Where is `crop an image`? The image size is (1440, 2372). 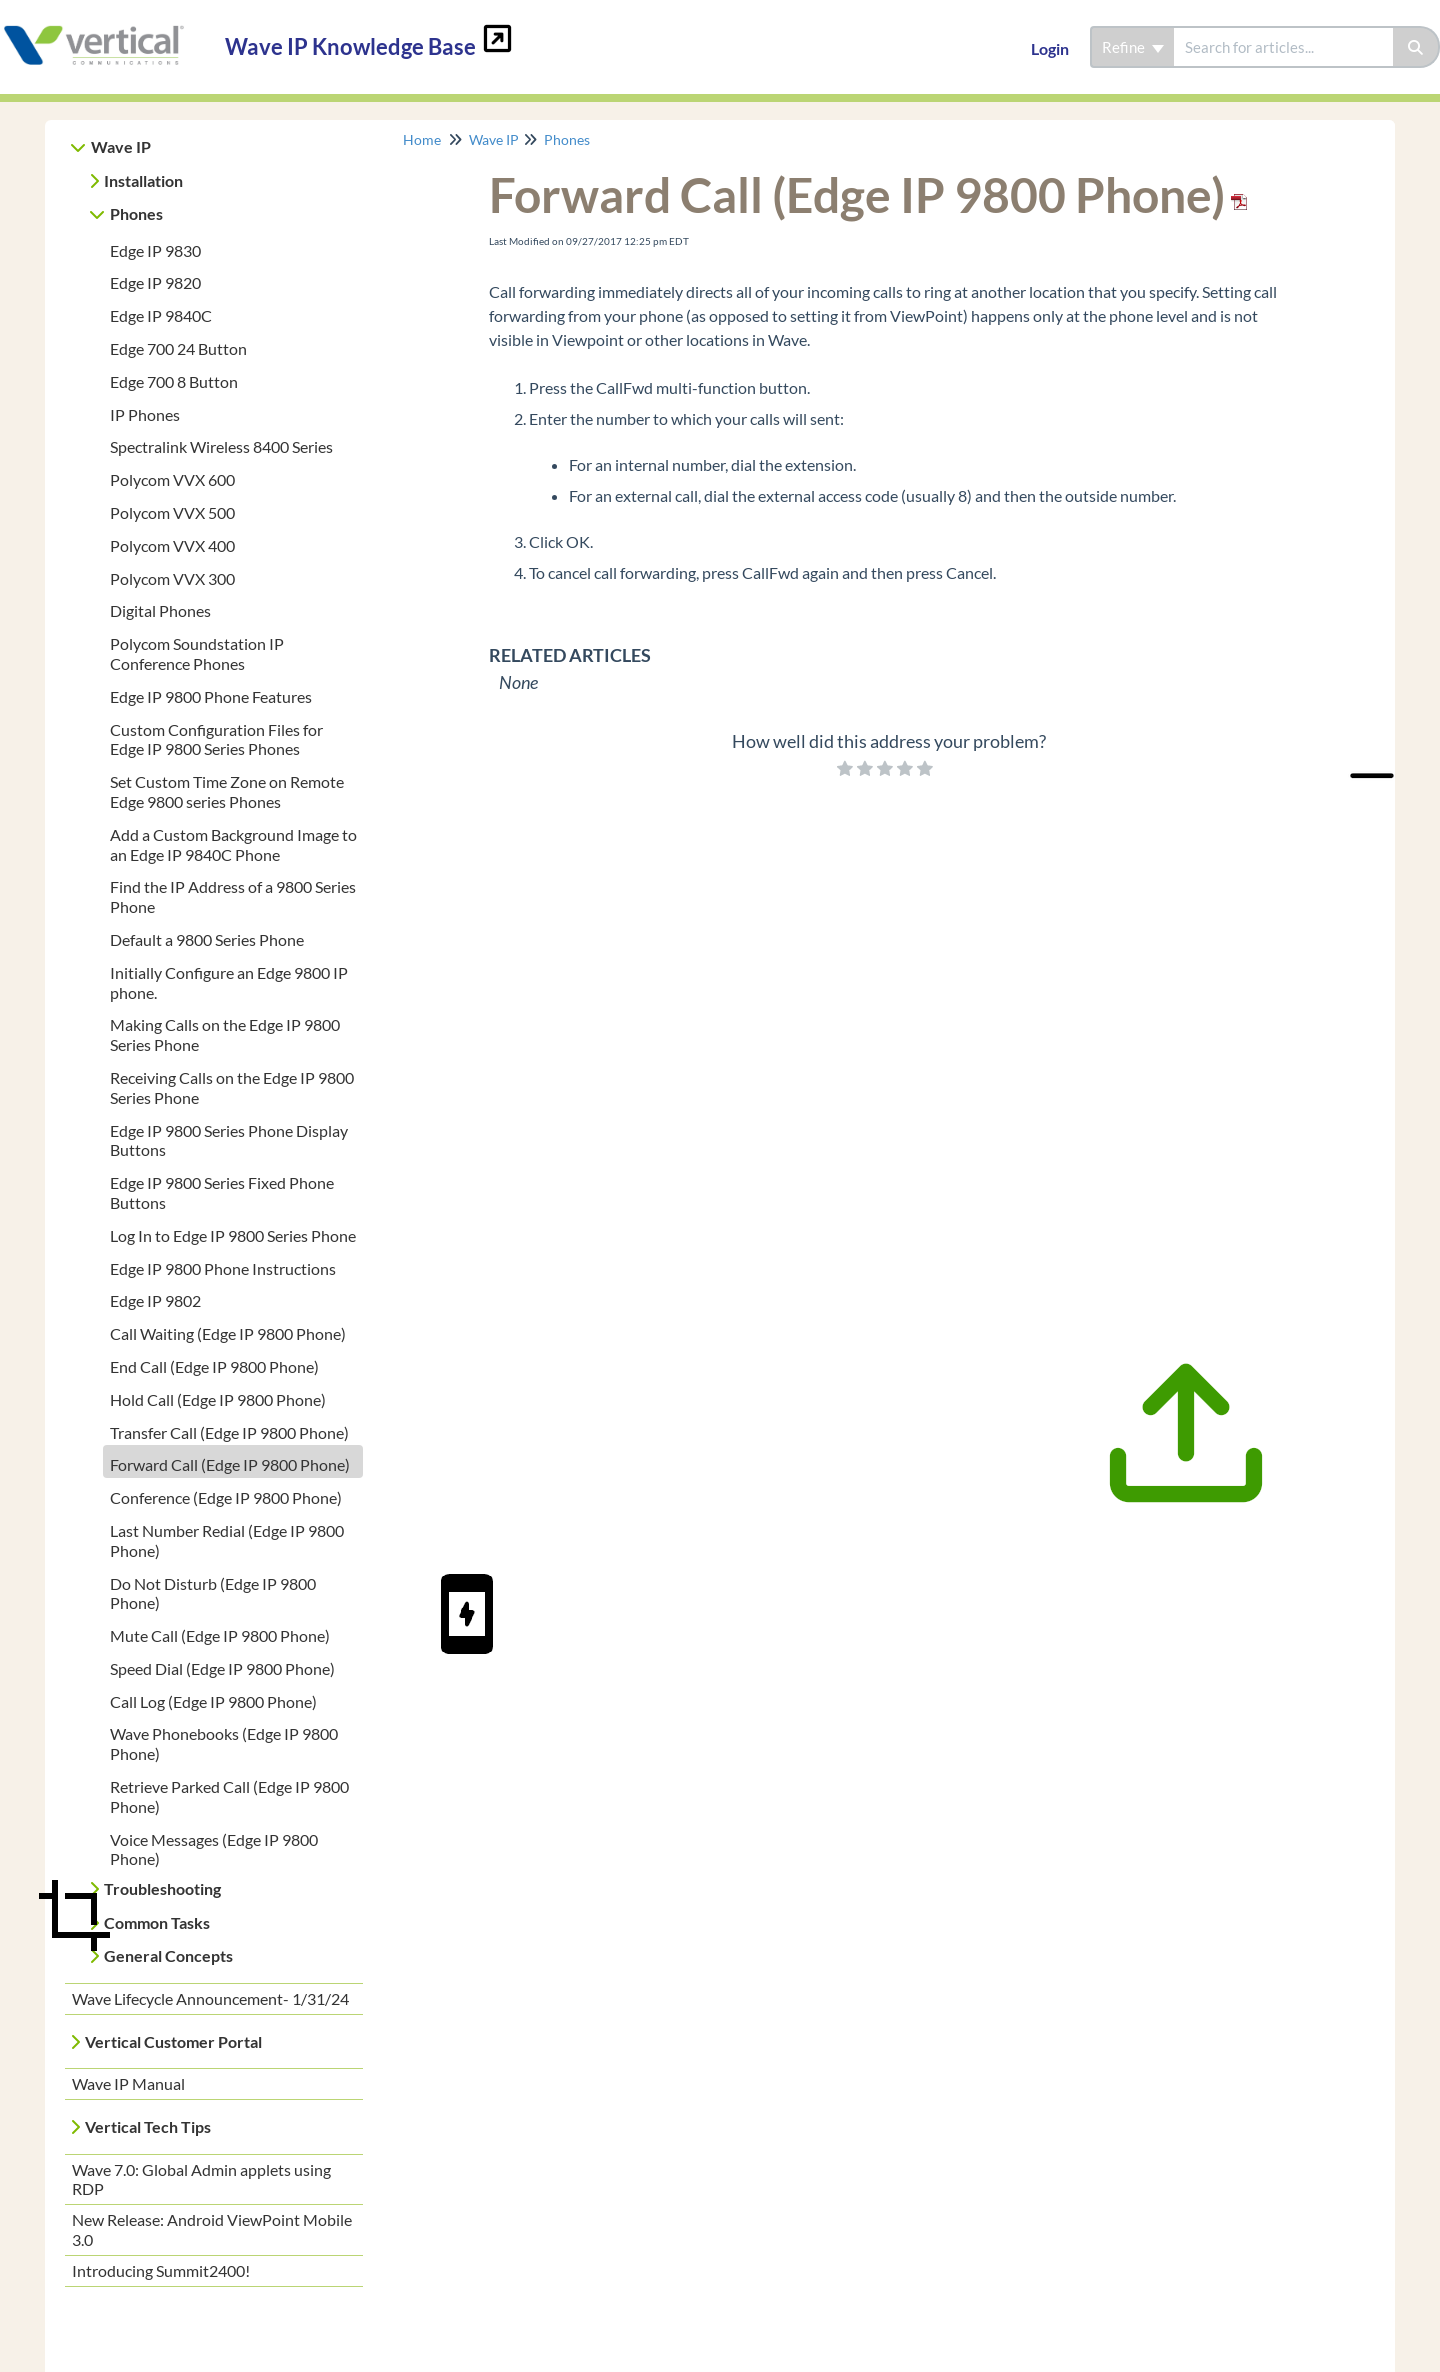
crop an image is located at coordinates (74, 1915).